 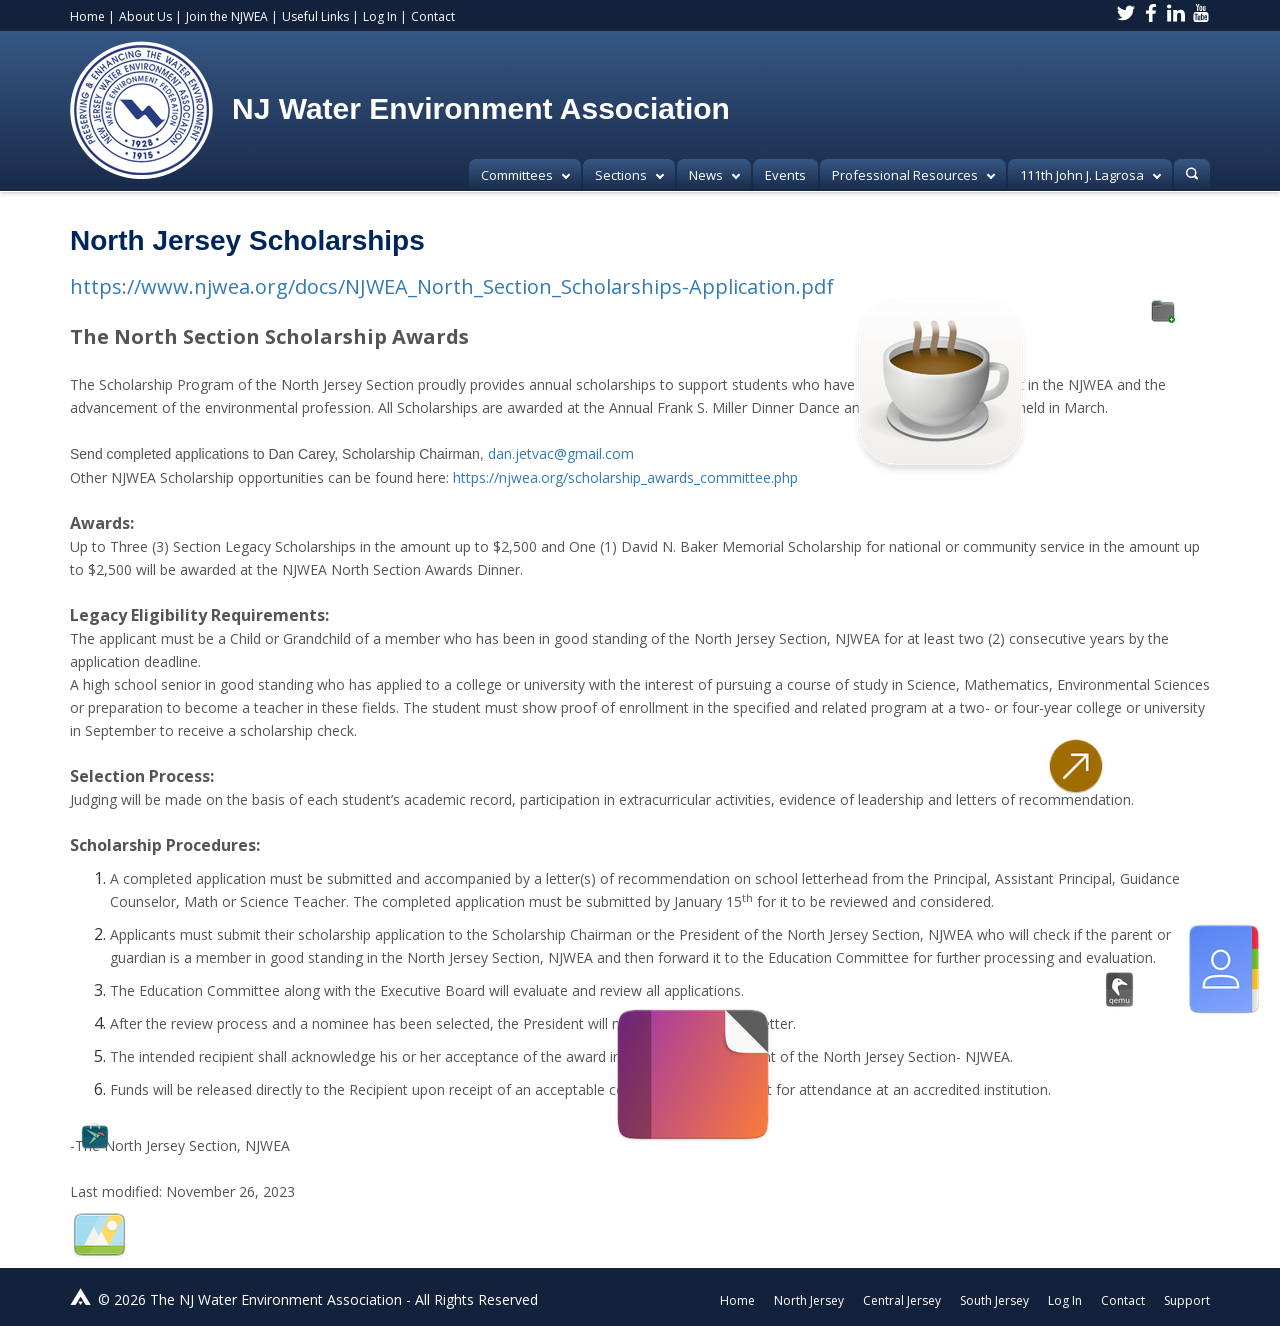 What do you see at coordinates (1119, 989) in the screenshot?
I see `qemu virtual disk image file` at bounding box center [1119, 989].